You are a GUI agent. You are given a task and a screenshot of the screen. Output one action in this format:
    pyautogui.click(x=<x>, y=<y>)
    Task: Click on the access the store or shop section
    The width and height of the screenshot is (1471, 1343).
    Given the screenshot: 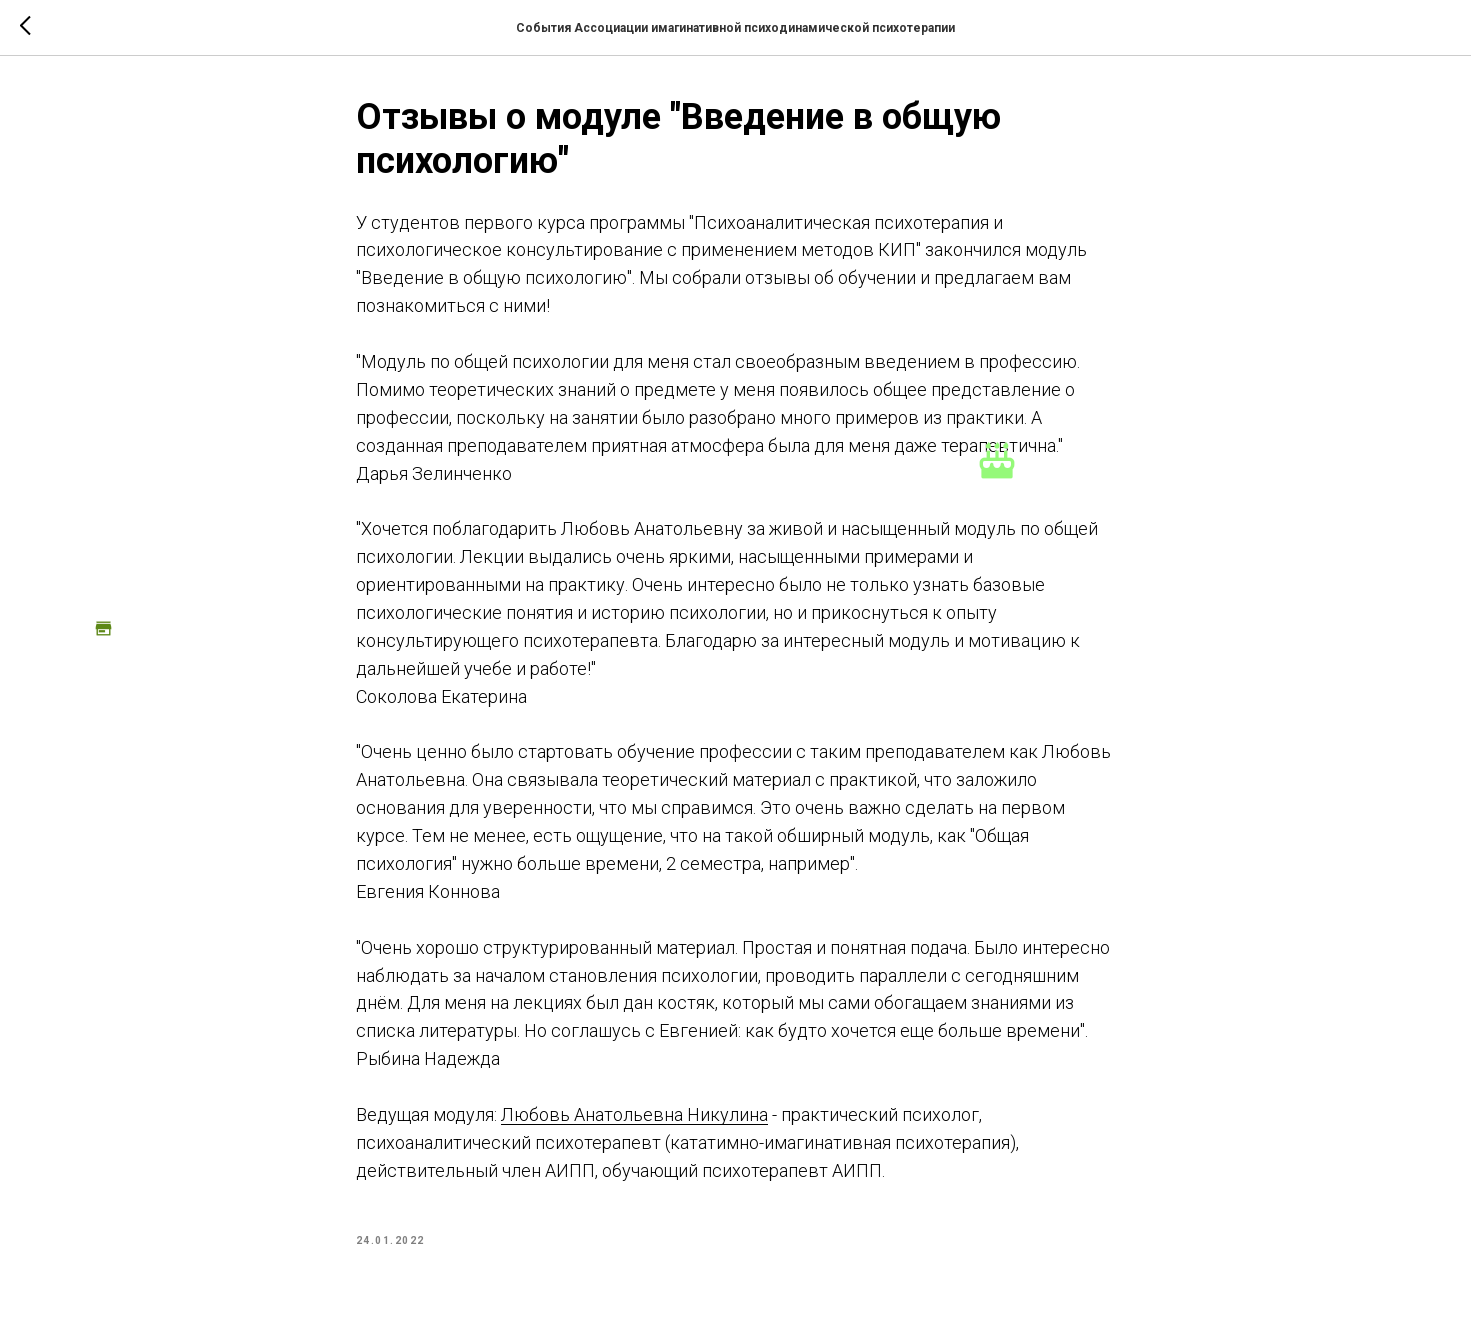 What is the action you would take?
    pyautogui.click(x=103, y=628)
    